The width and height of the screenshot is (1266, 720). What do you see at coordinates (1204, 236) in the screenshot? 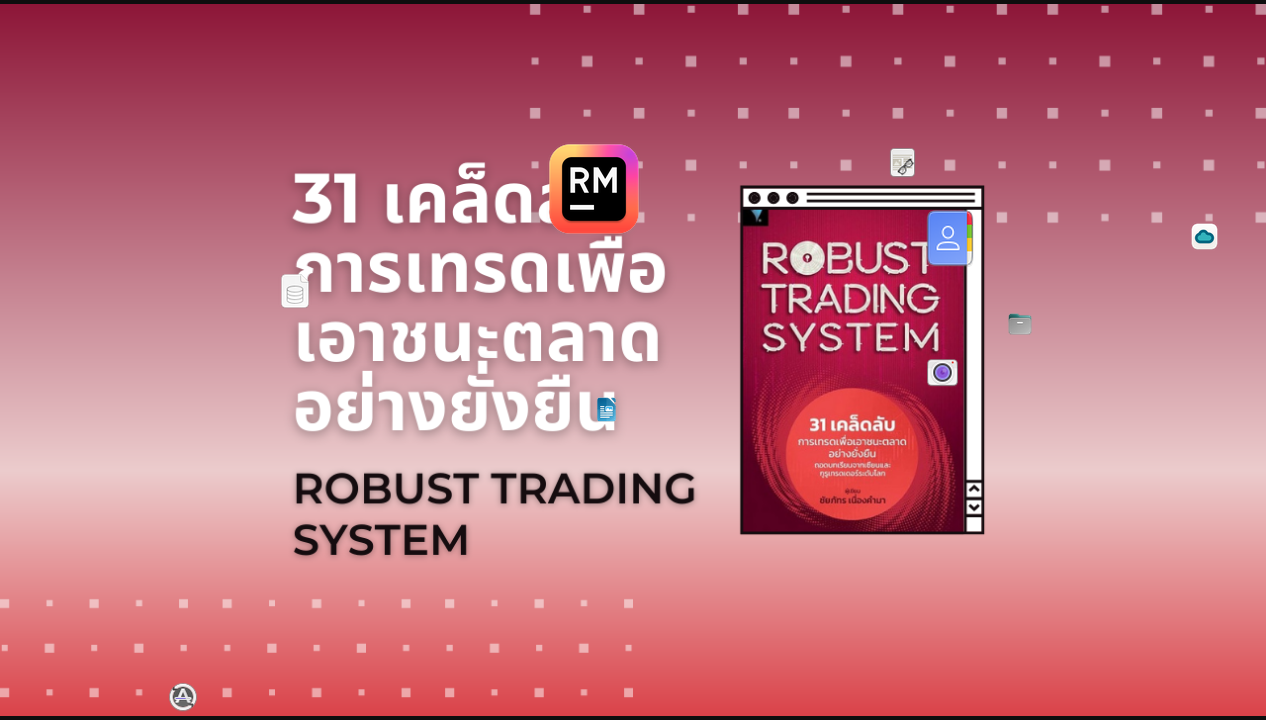
I see `launch airvpn application` at bounding box center [1204, 236].